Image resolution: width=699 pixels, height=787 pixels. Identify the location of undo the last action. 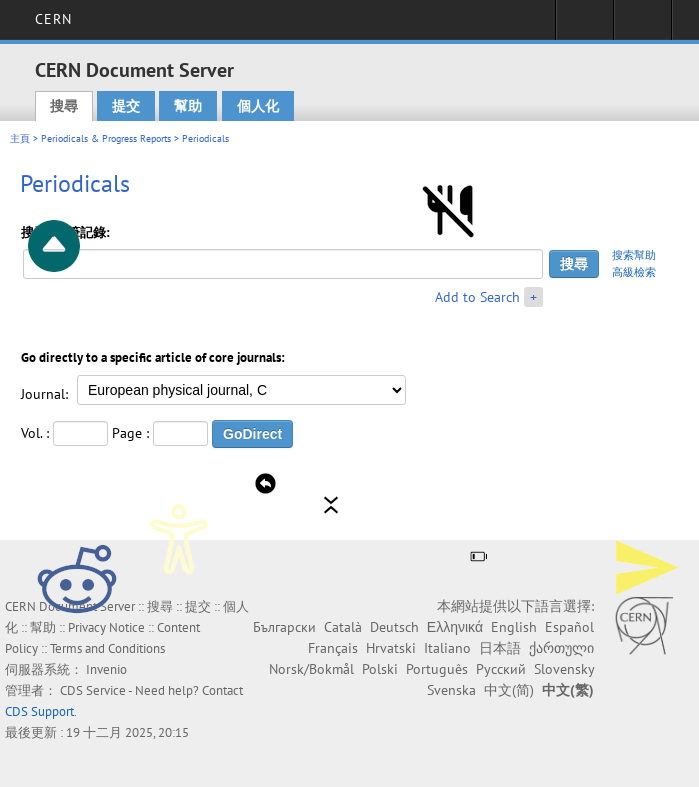
(265, 483).